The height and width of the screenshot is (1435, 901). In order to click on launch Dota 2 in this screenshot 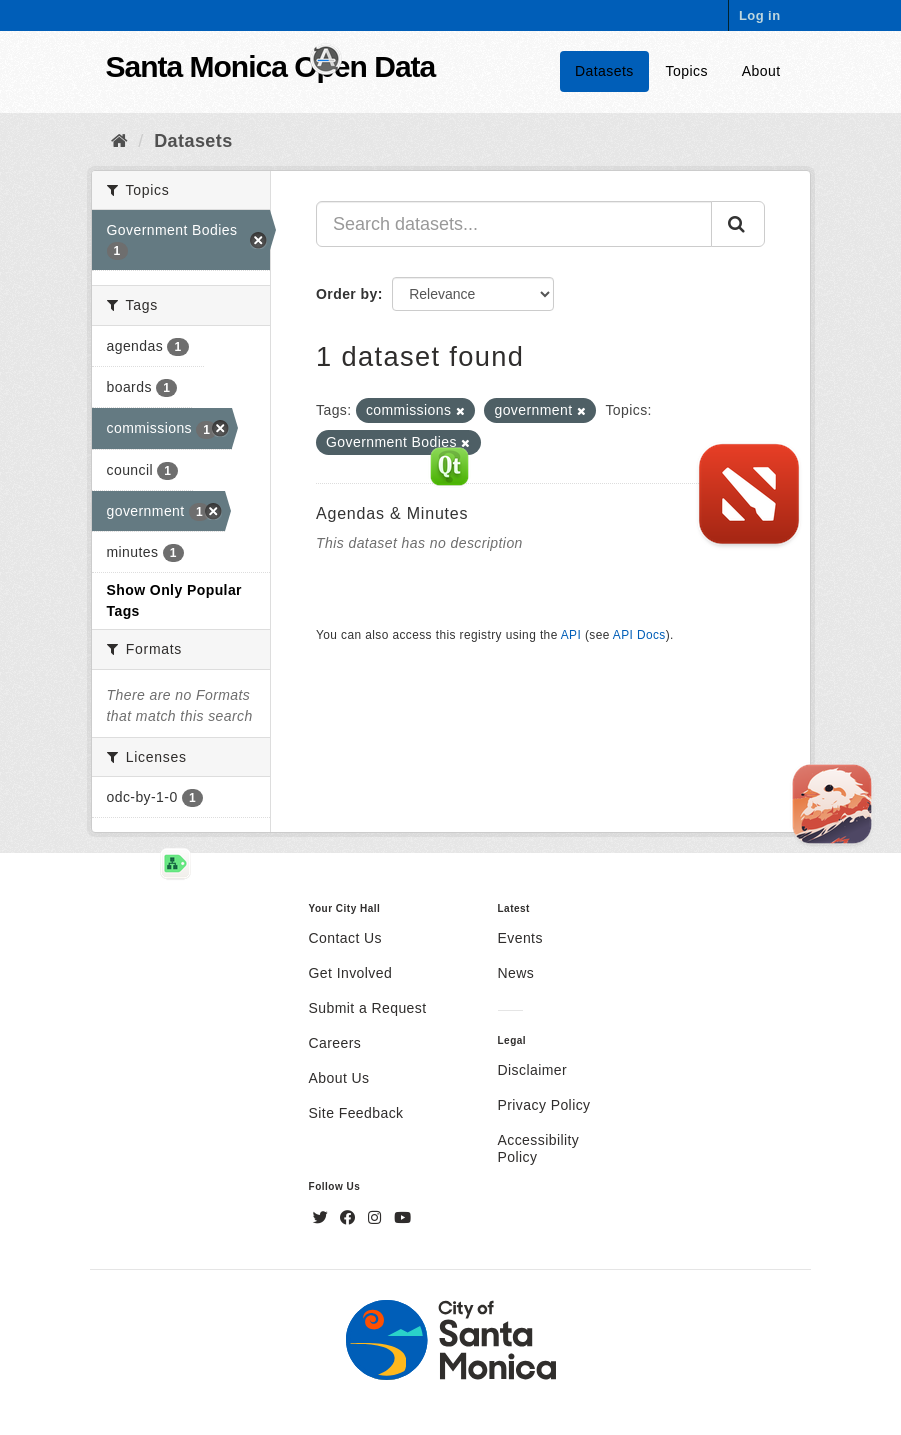, I will do `click(749, 494)`.